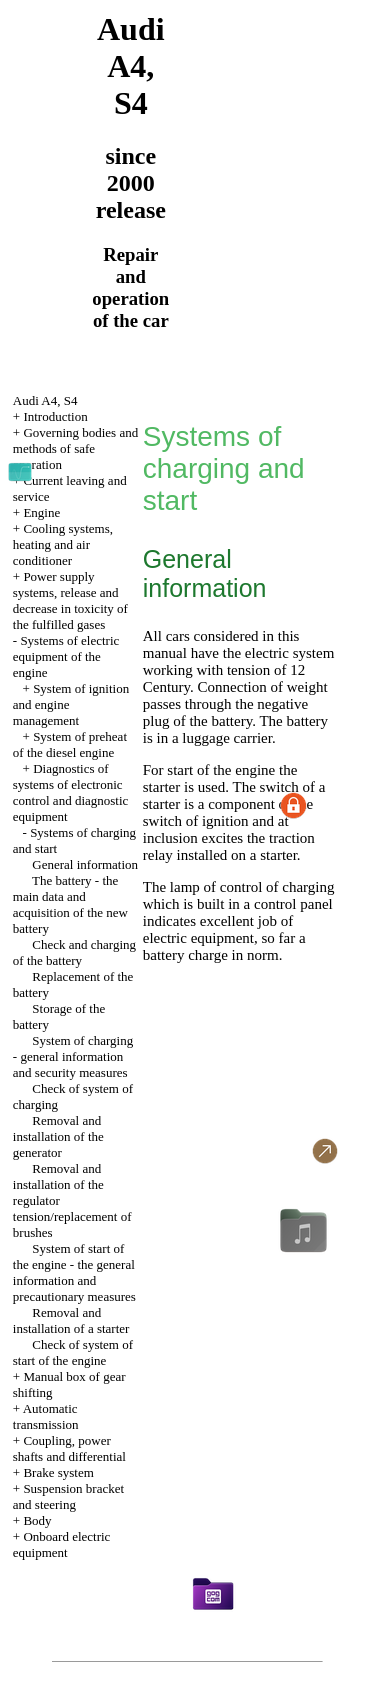  I want to click on open GNOME Usage system monitor app, so click(20, 472).